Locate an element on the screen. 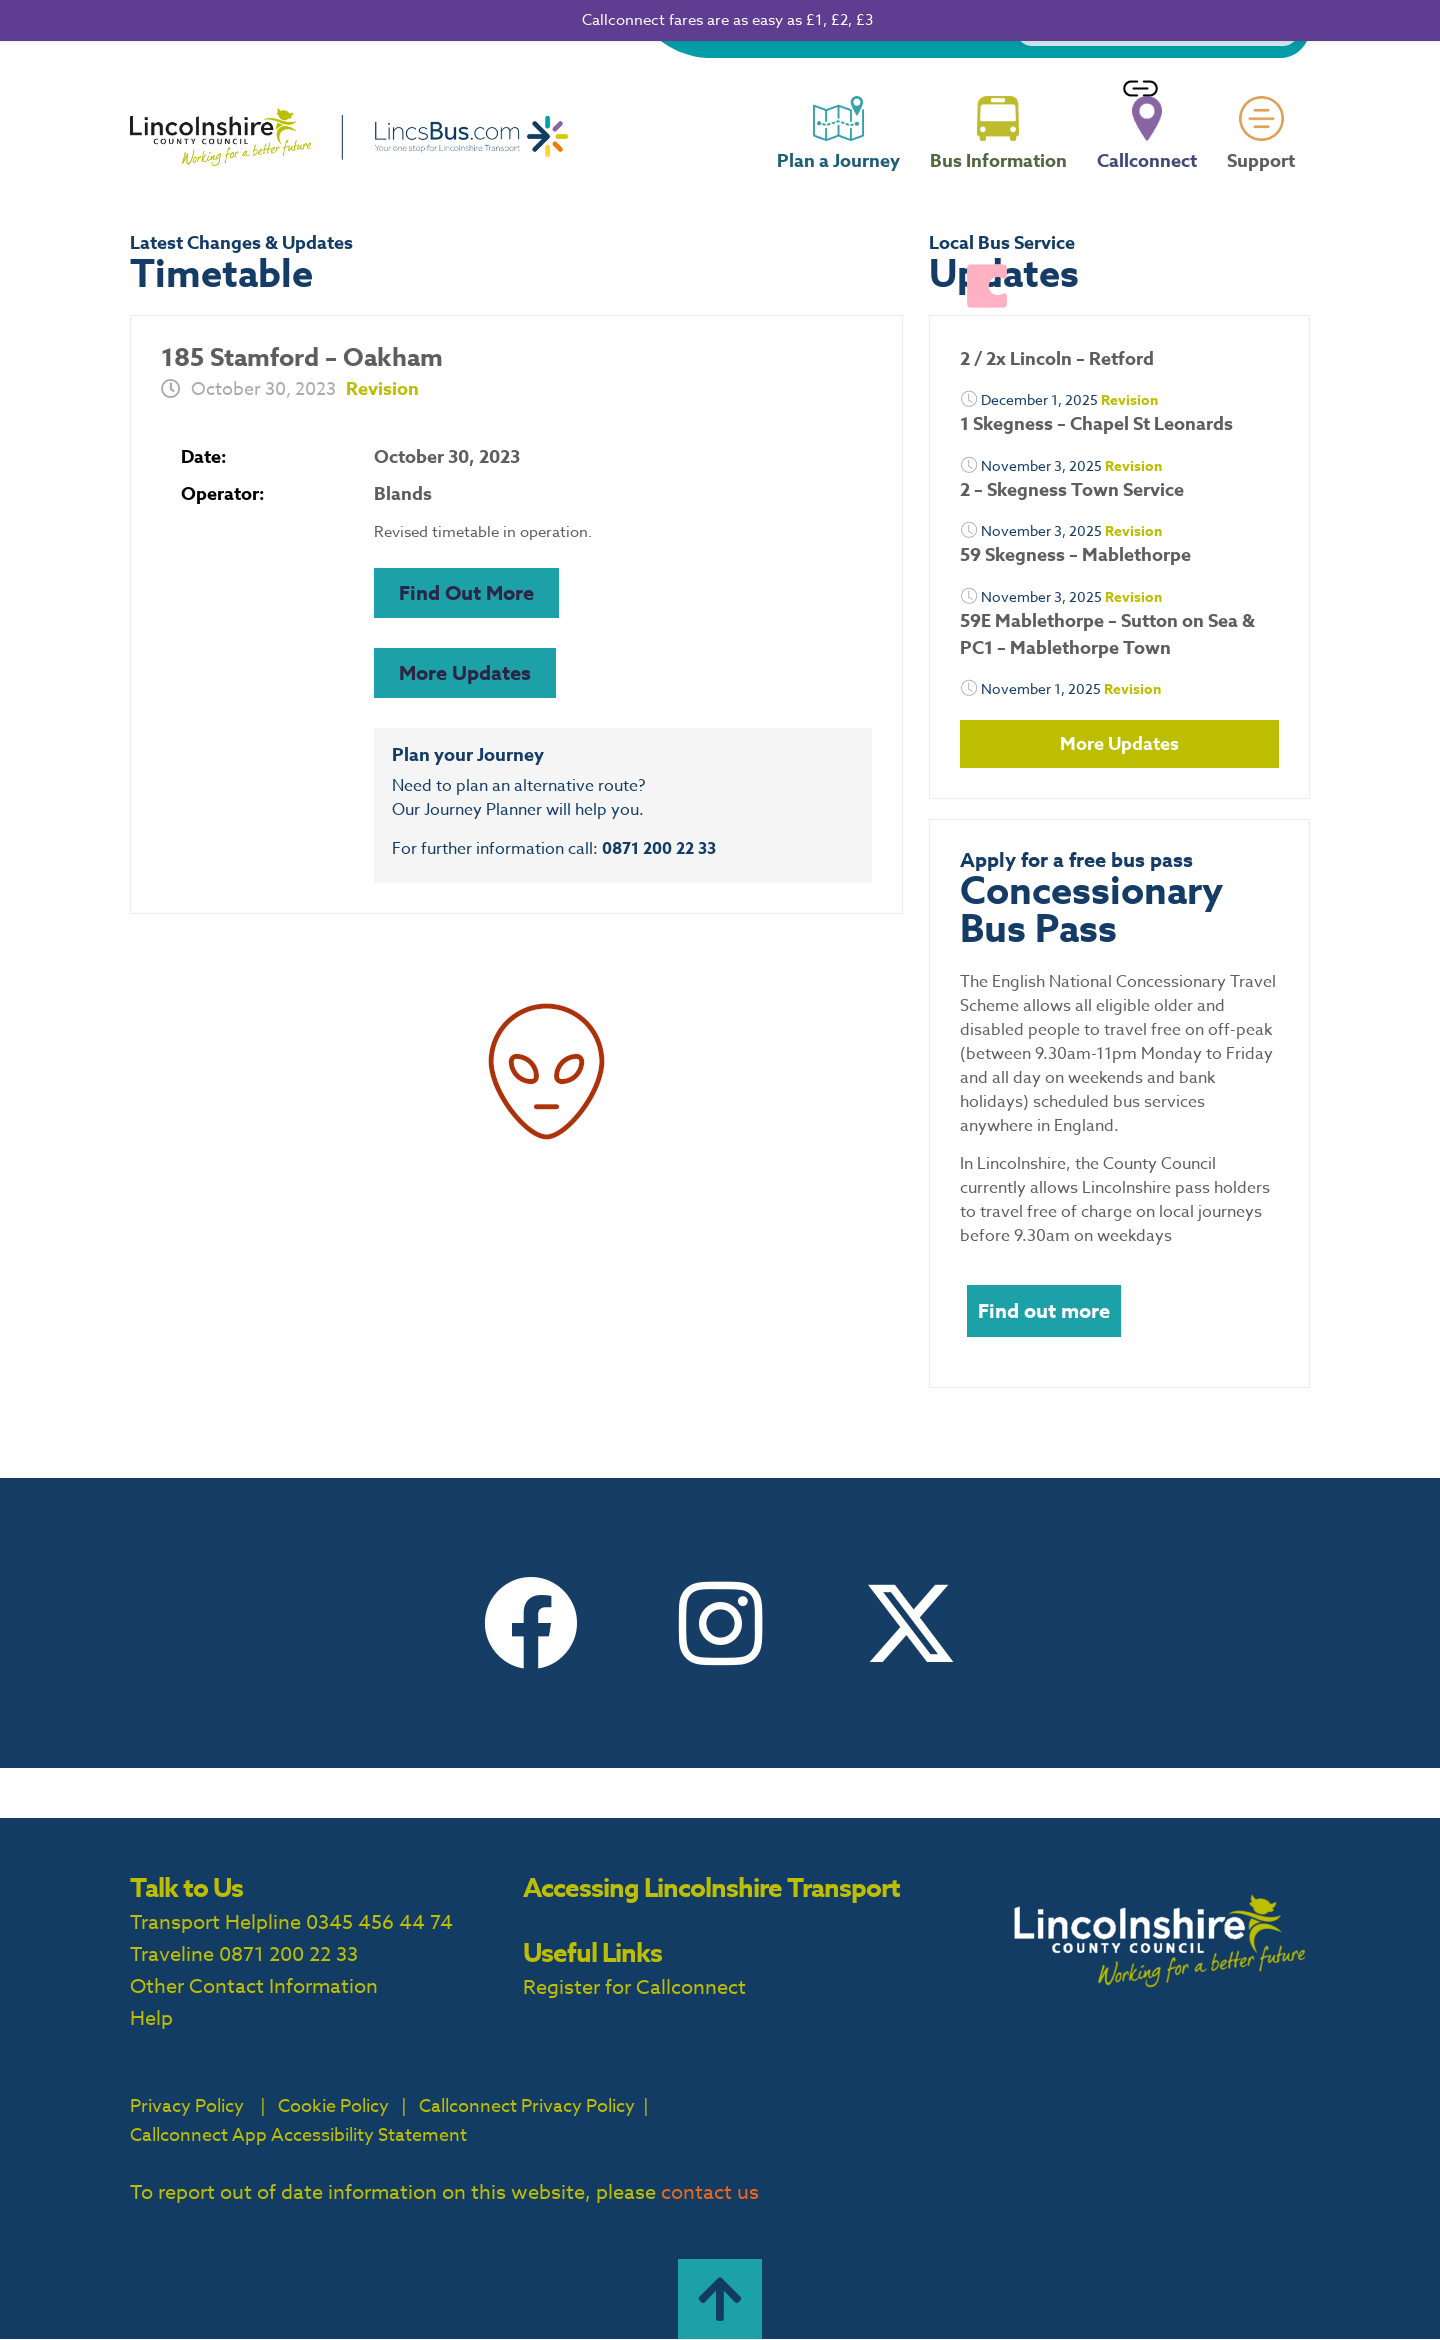 This screenshot has width=1440, height=2340. copy link to clipboard is located at coordinates (1140, 88).